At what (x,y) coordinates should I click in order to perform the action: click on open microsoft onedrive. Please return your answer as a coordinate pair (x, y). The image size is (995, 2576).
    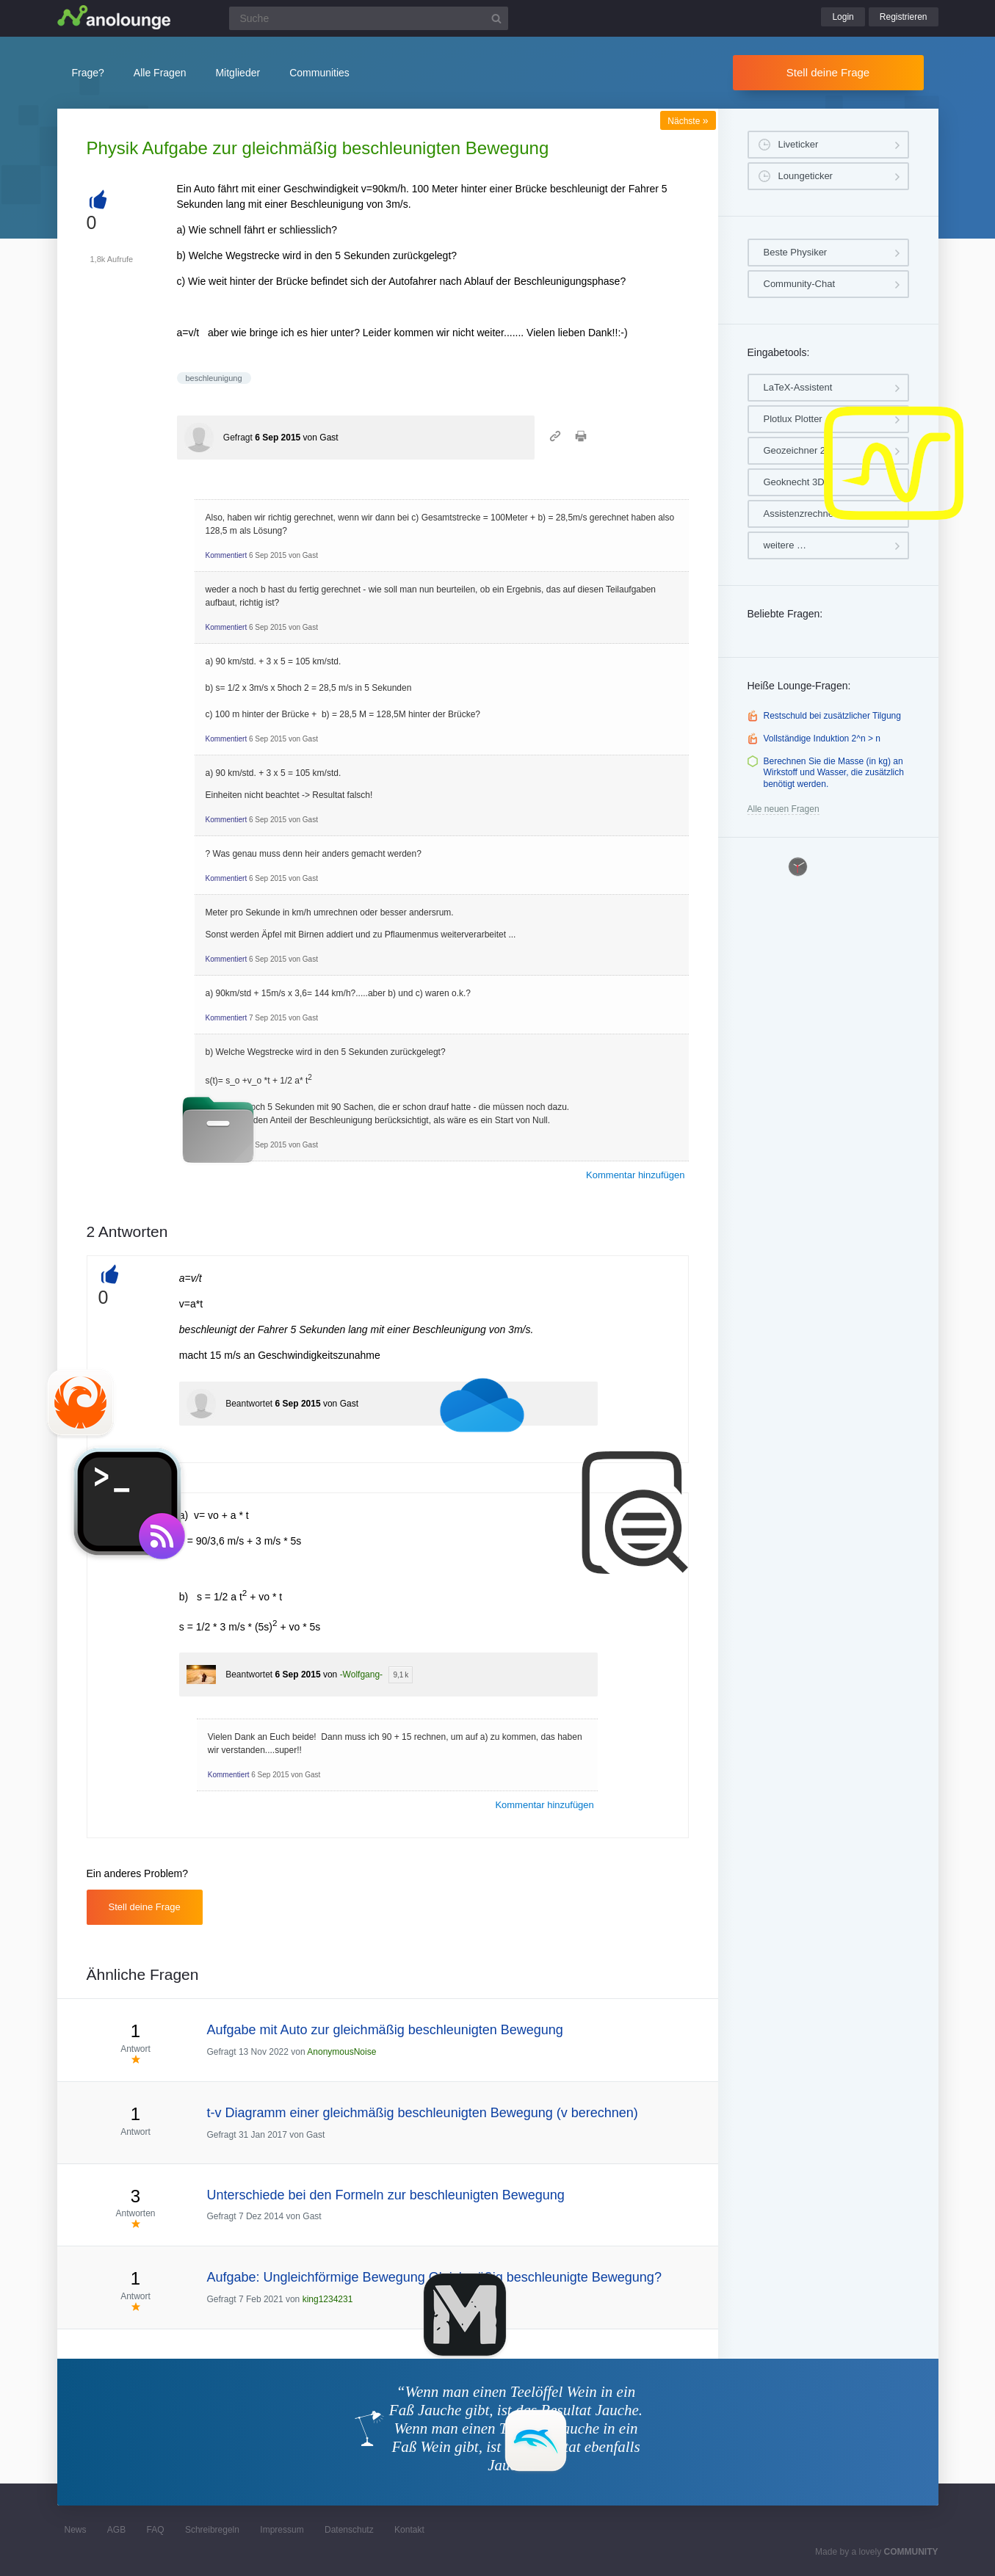
    Looking at the image, I should click on (482, 1404).